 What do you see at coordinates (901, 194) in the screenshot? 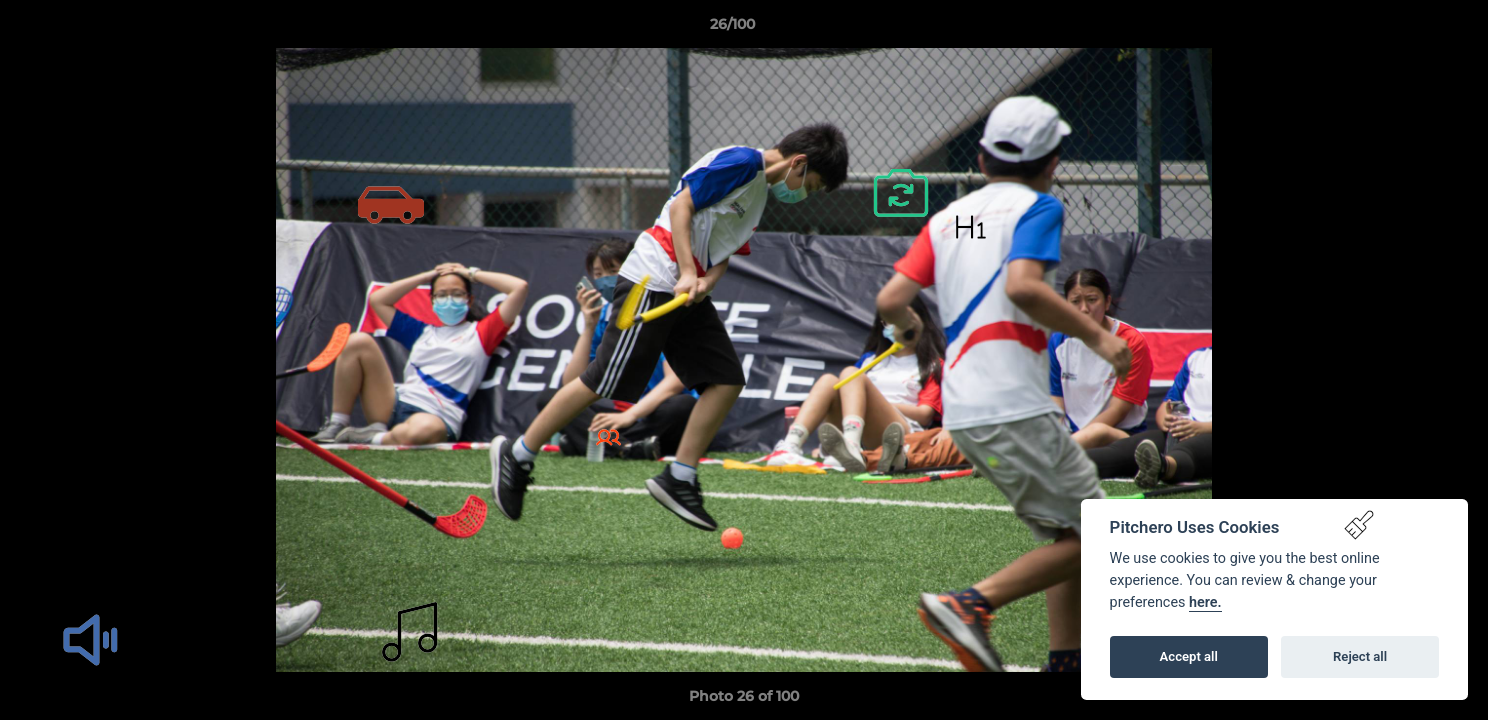
I see `switch between front and rear camera` at bounding box center [901, 194].